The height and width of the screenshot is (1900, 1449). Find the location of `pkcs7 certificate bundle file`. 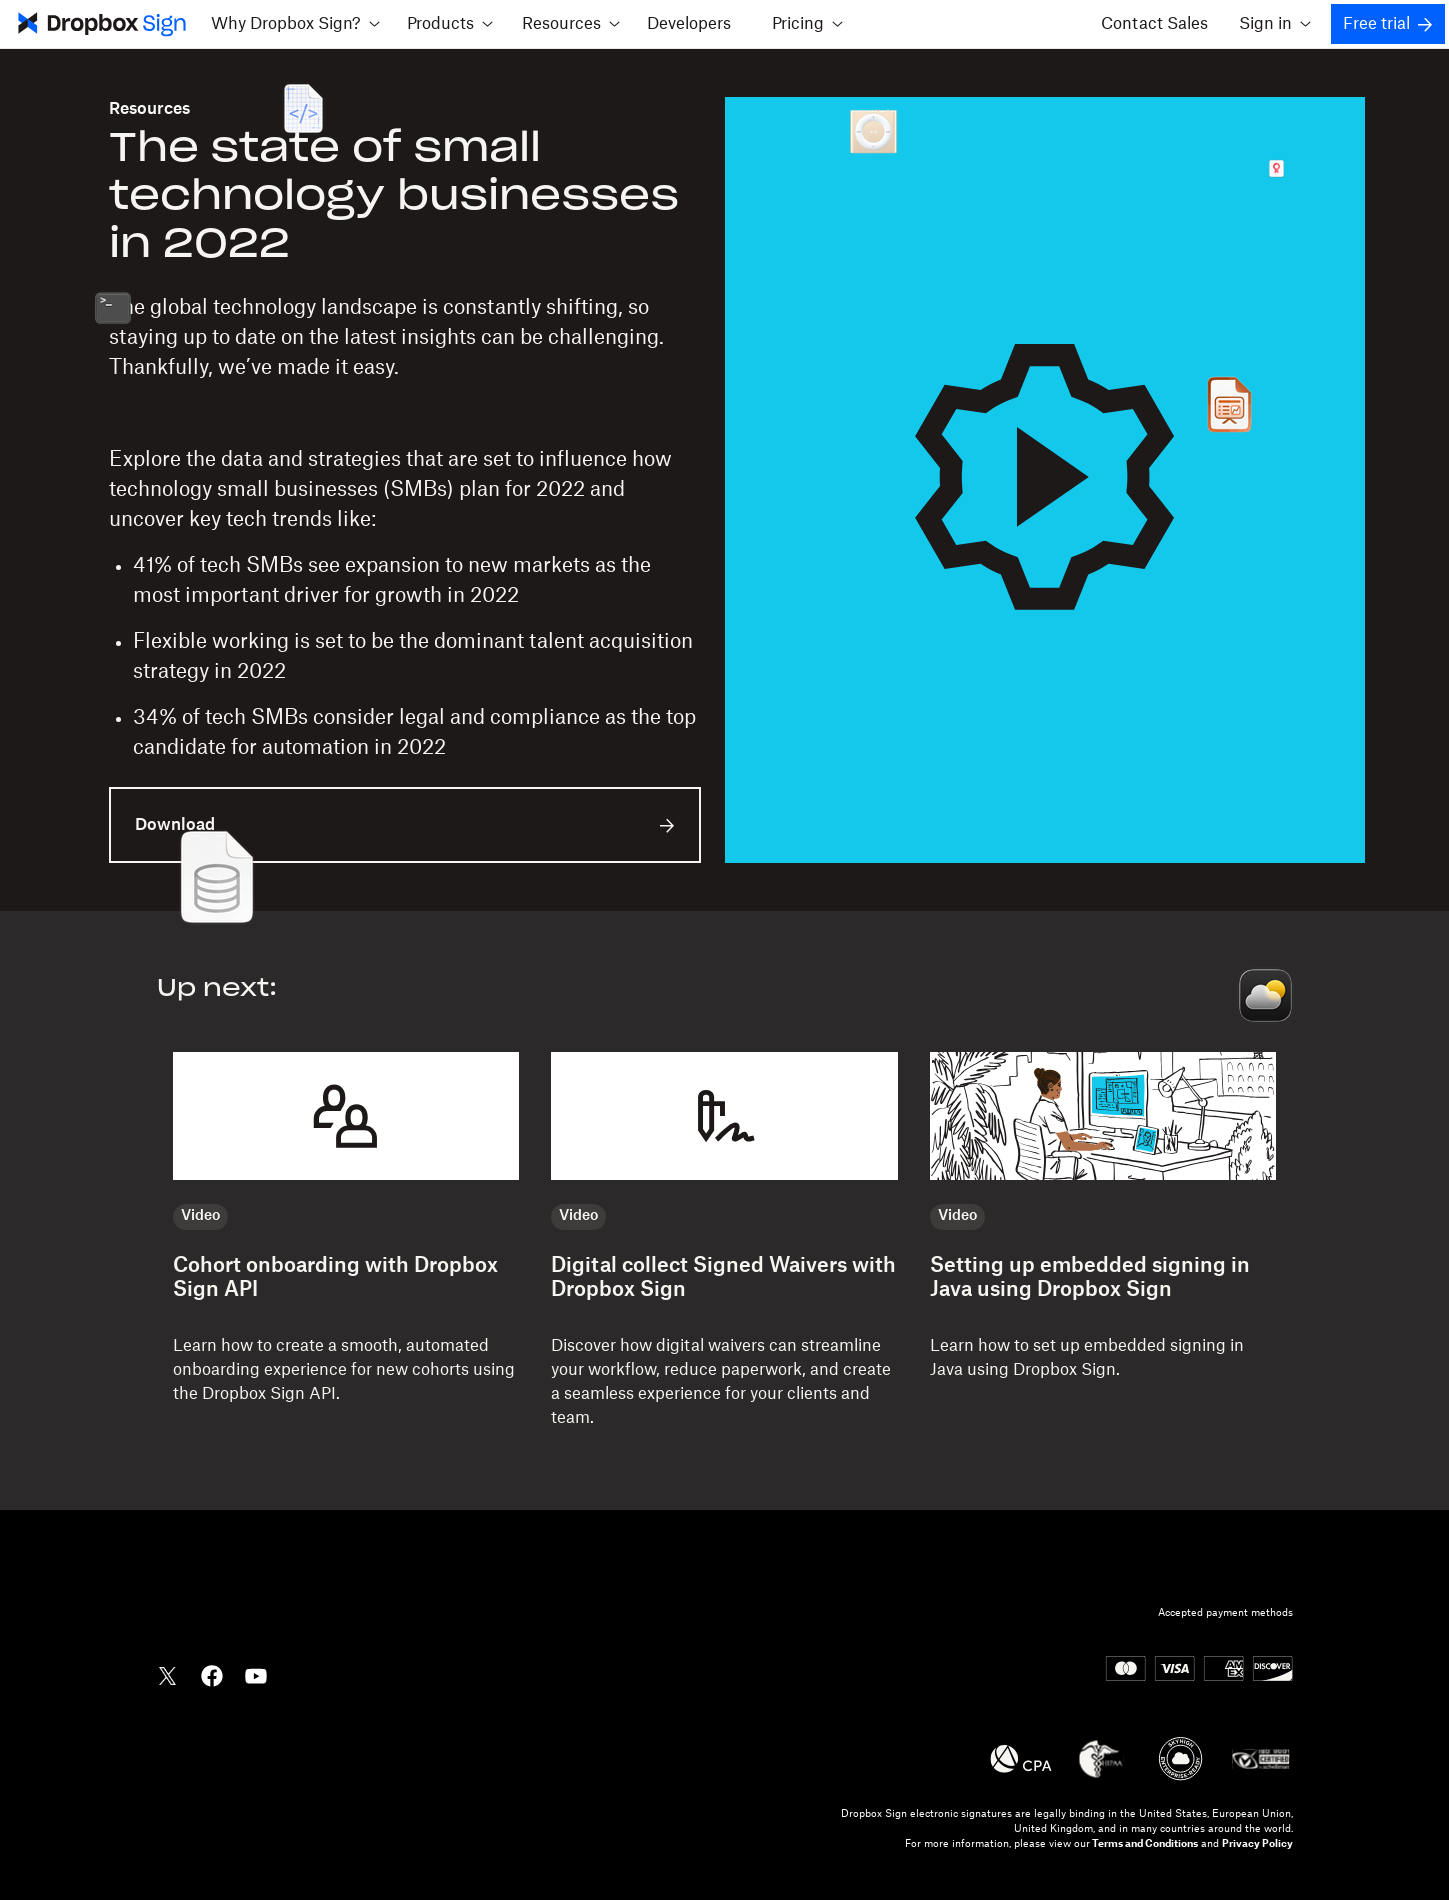

pkcs7 certificate bundle file is located at coordinates (1276, 168).